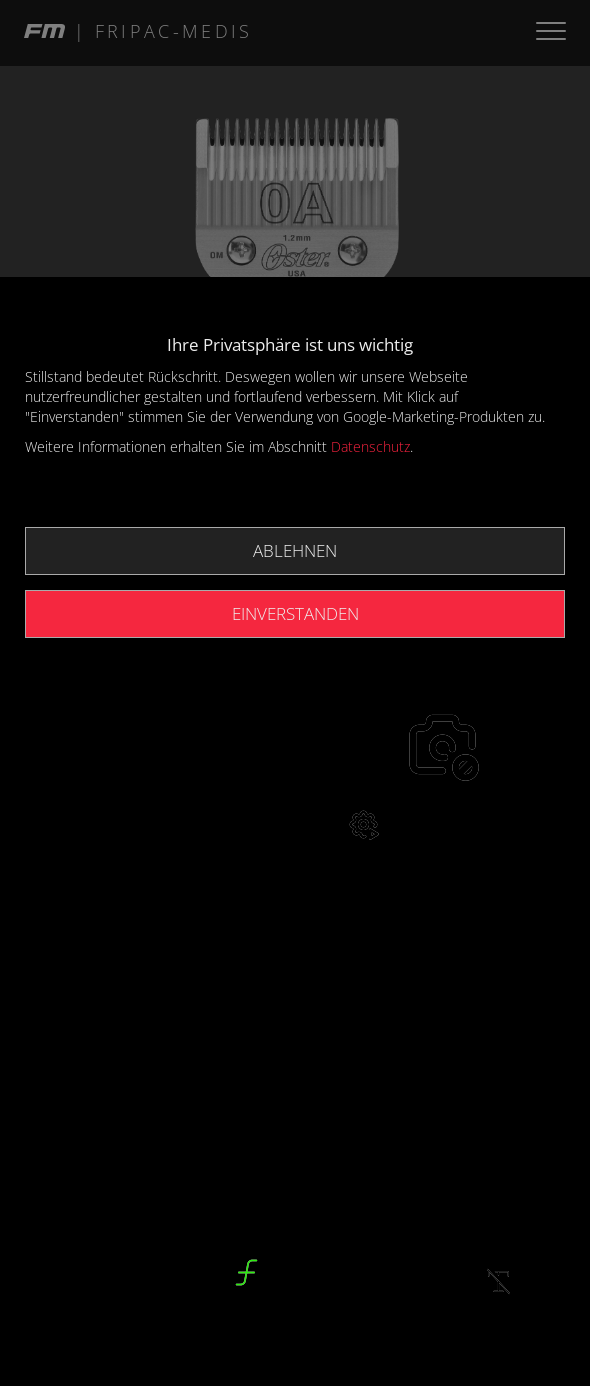 The height and width of the screenshot is (1386, 590). I want to click on access automation settings, so click(363, 824).